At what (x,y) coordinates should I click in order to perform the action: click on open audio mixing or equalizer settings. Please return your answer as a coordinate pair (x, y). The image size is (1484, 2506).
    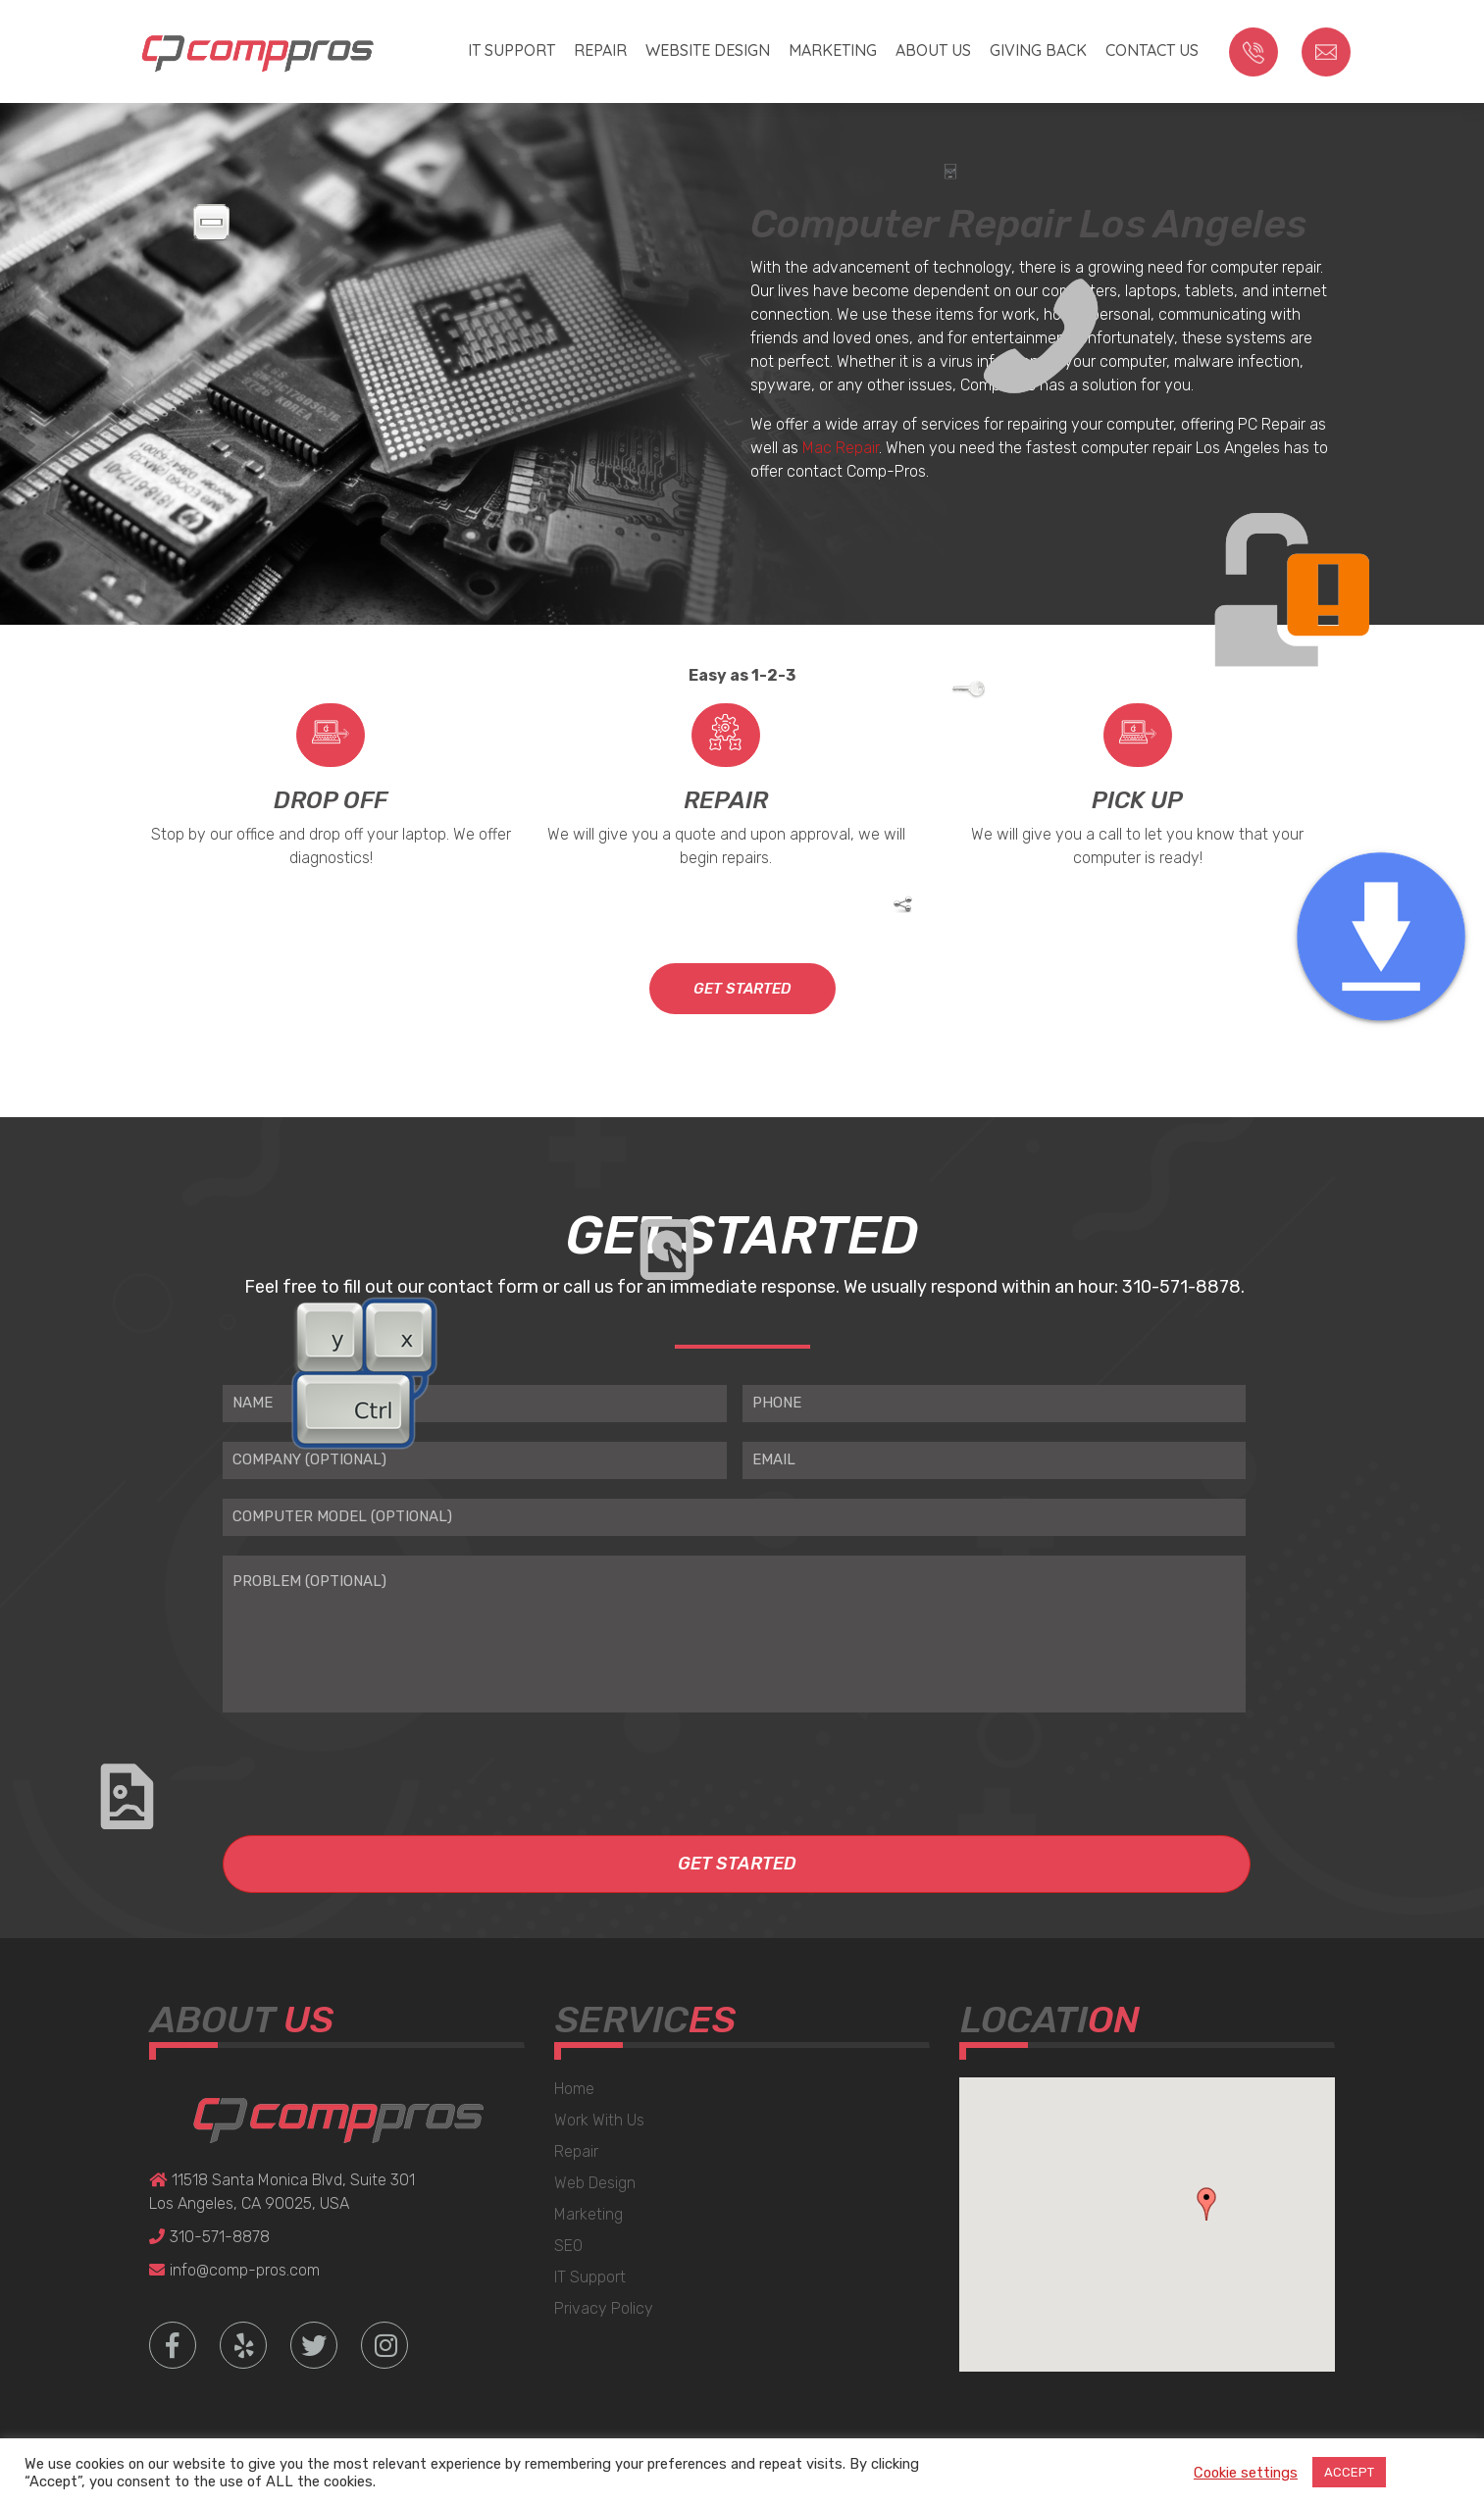
    Looking at the image, I should click on (950, 172).